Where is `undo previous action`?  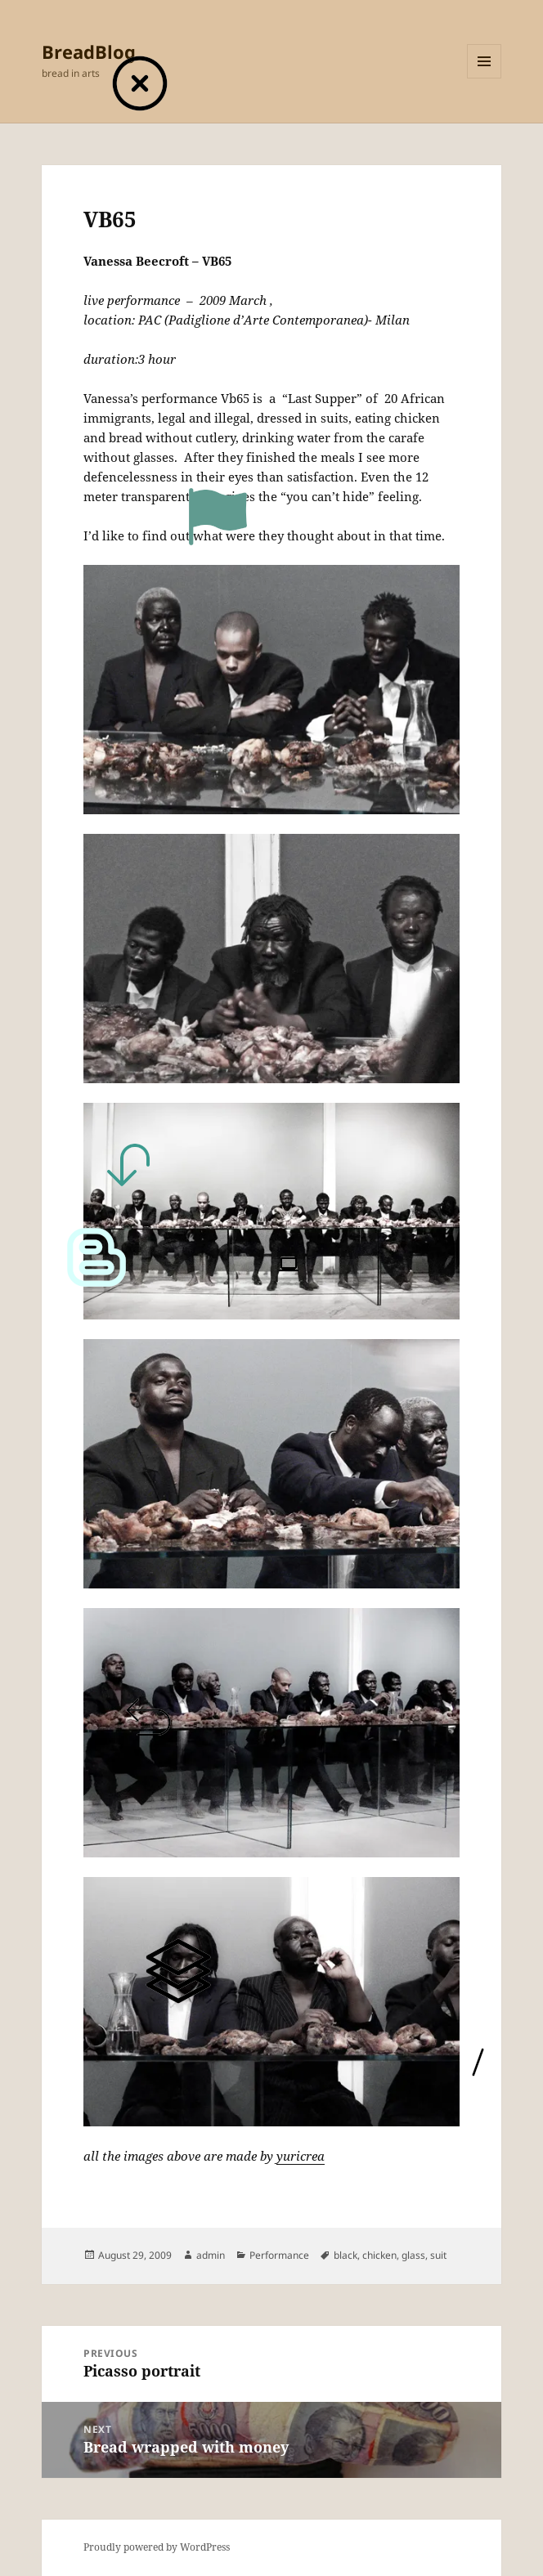 undo previous action is located at coordinates (148, 1718).